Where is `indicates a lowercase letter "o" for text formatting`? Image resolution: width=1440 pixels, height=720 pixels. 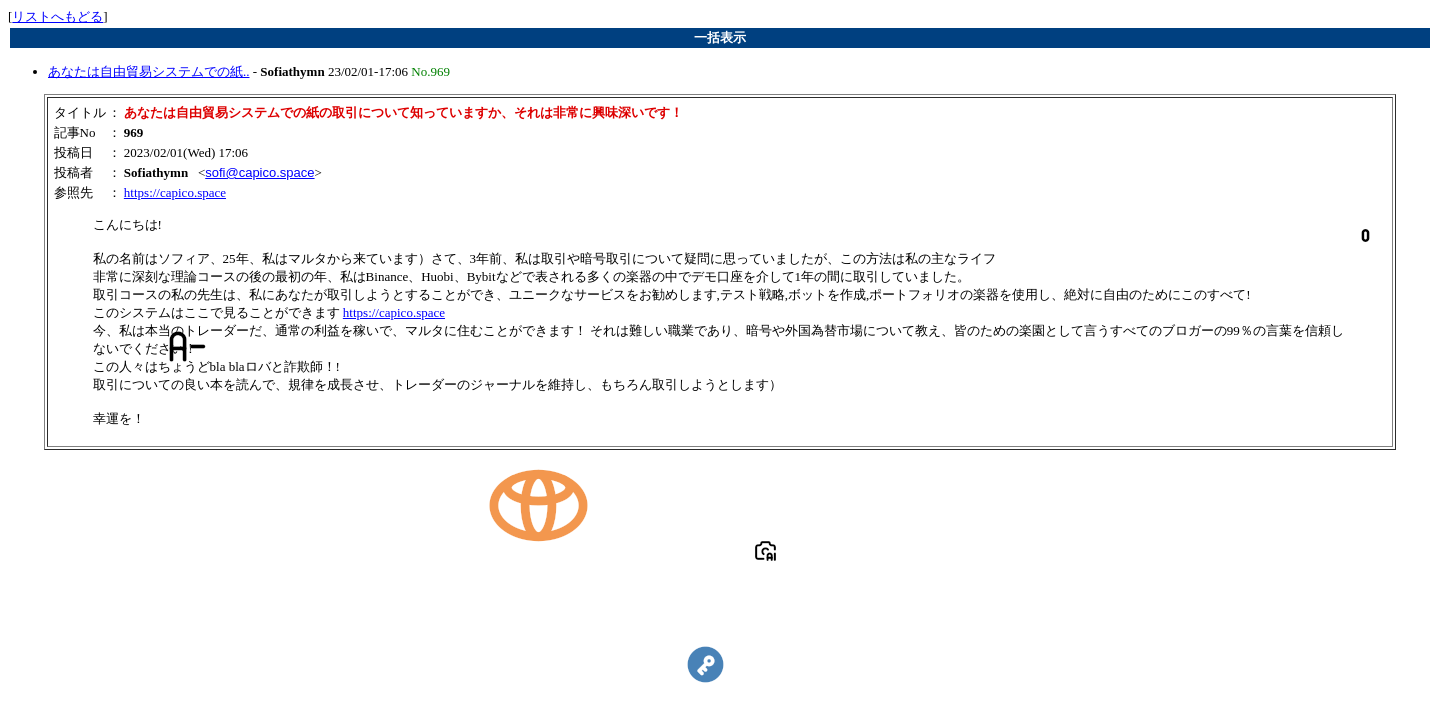
indicates a lowercase letter "o" for text formatting is located at coordinates (1365, 235).